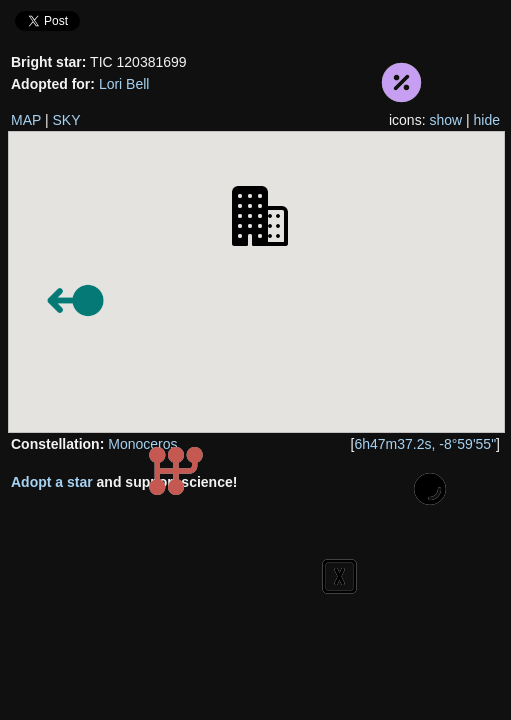  What do you see at coordinates (176, 471) in the screenshot?
I see `indicates manual transmission or gear settings` at bounding box center [176, 471].